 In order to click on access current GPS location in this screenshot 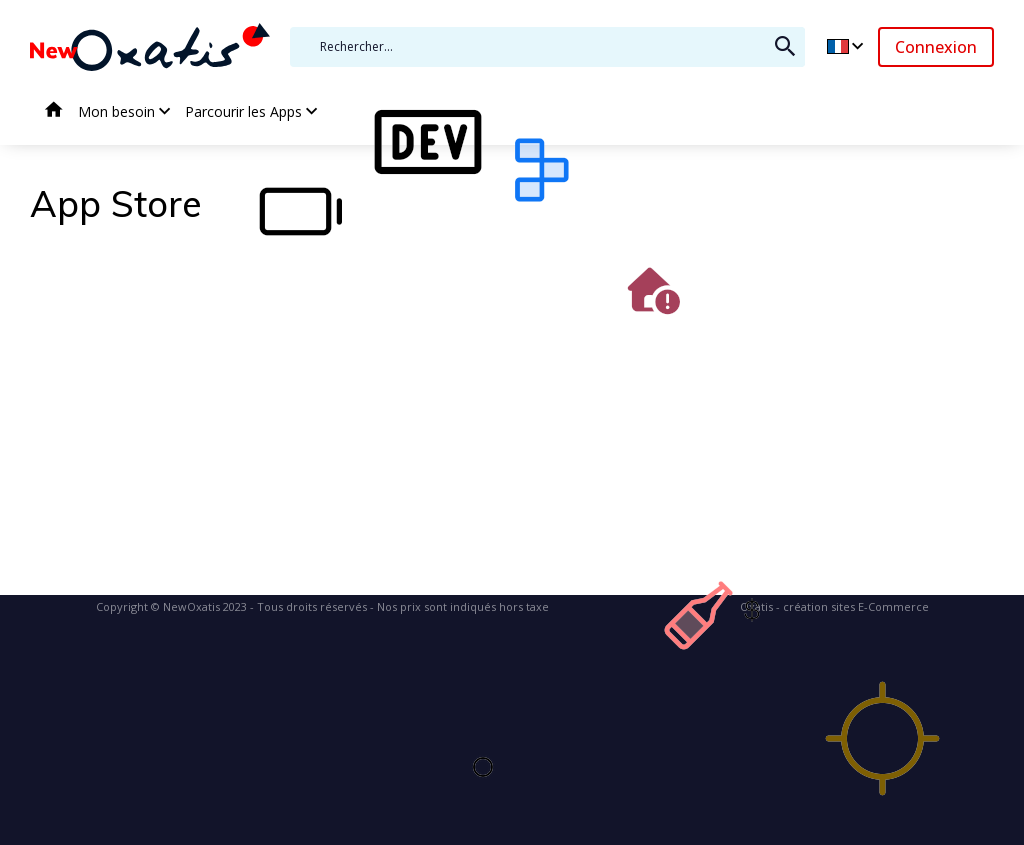, I will do `click(882, 738)`.